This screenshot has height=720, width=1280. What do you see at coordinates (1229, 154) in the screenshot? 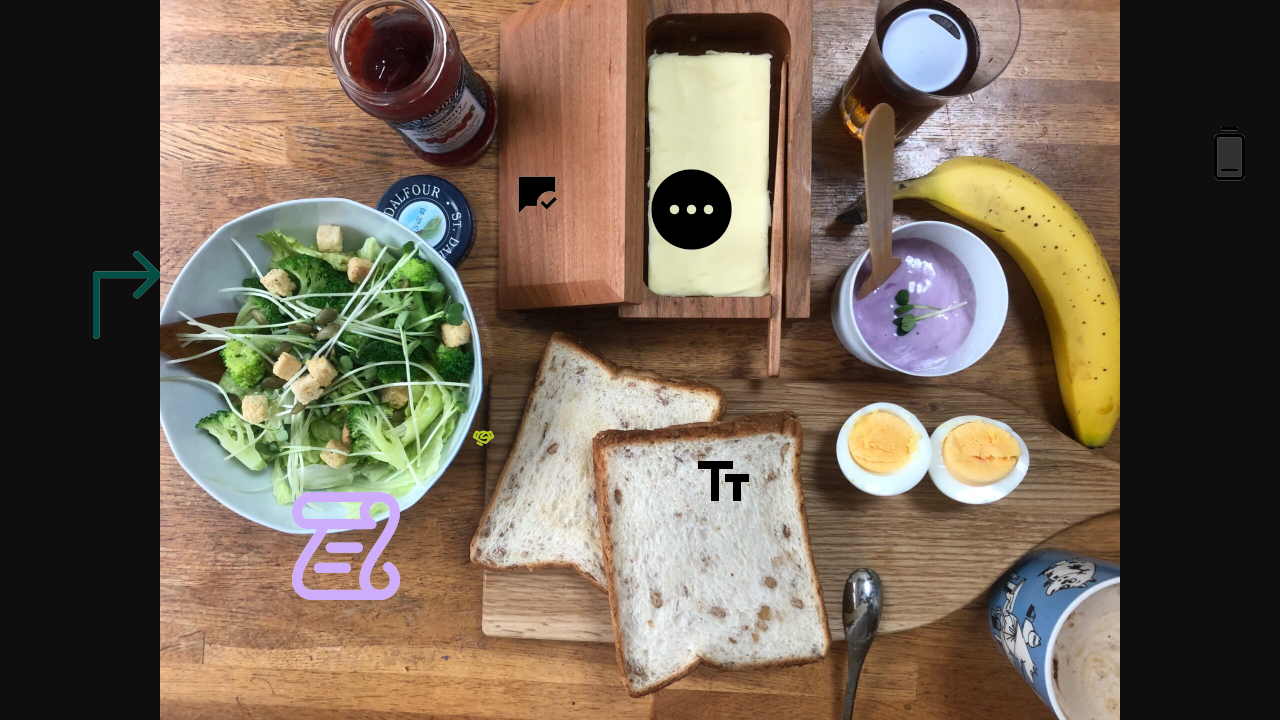
I see `indicates low battery level` at bounding box center [1229, 154].